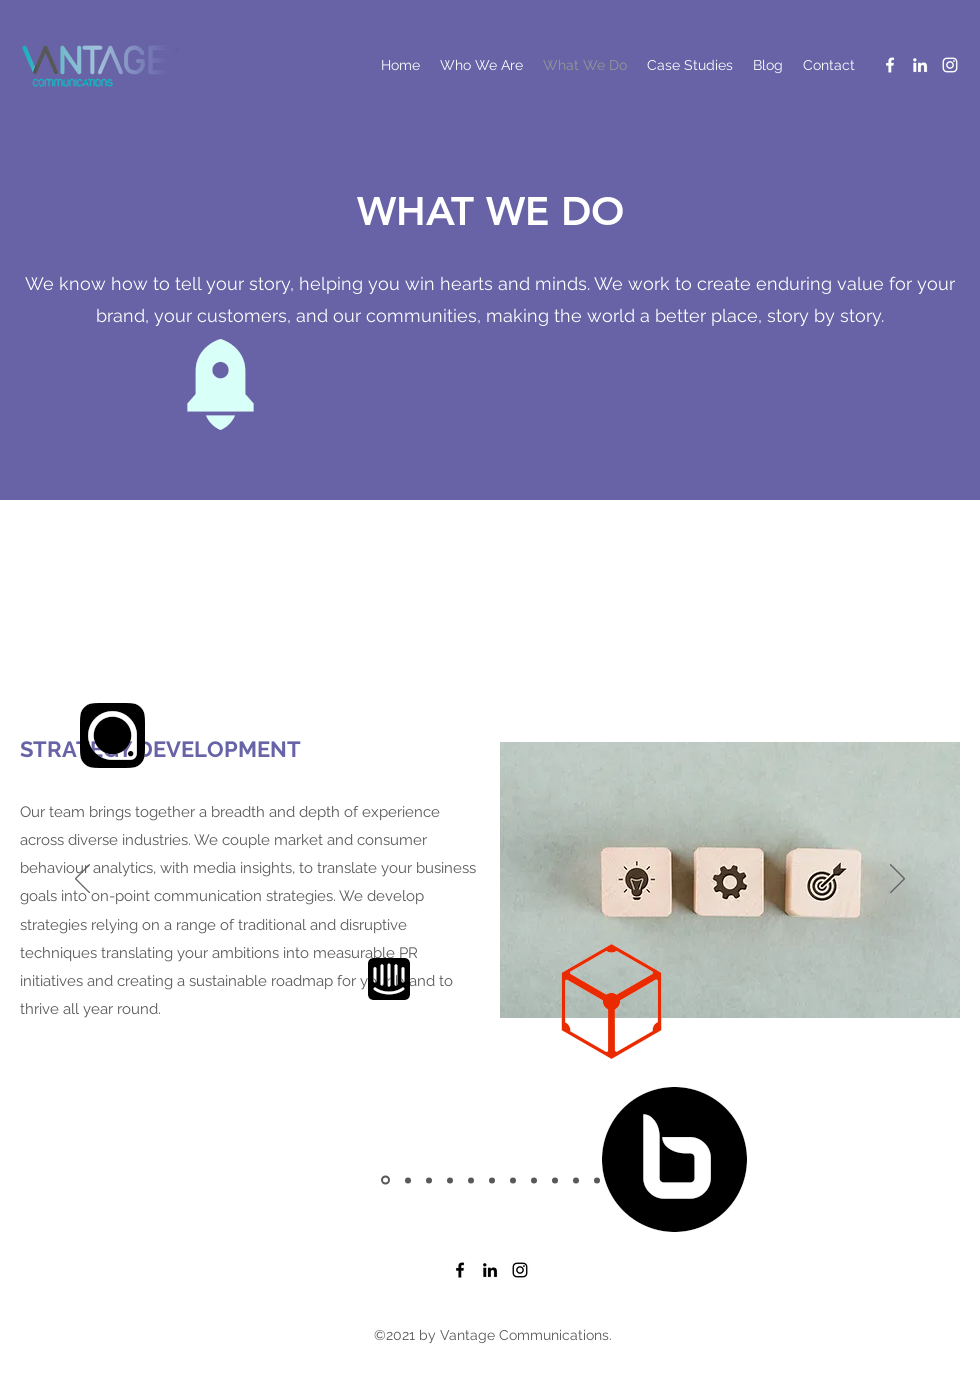 The width and height of the screenshot is (980, 1380). What do you see at coordinates (674, 1159) in the screenshot?
I see `open BigBlueButton video conferencing app` at bounding box center [674, 1159].